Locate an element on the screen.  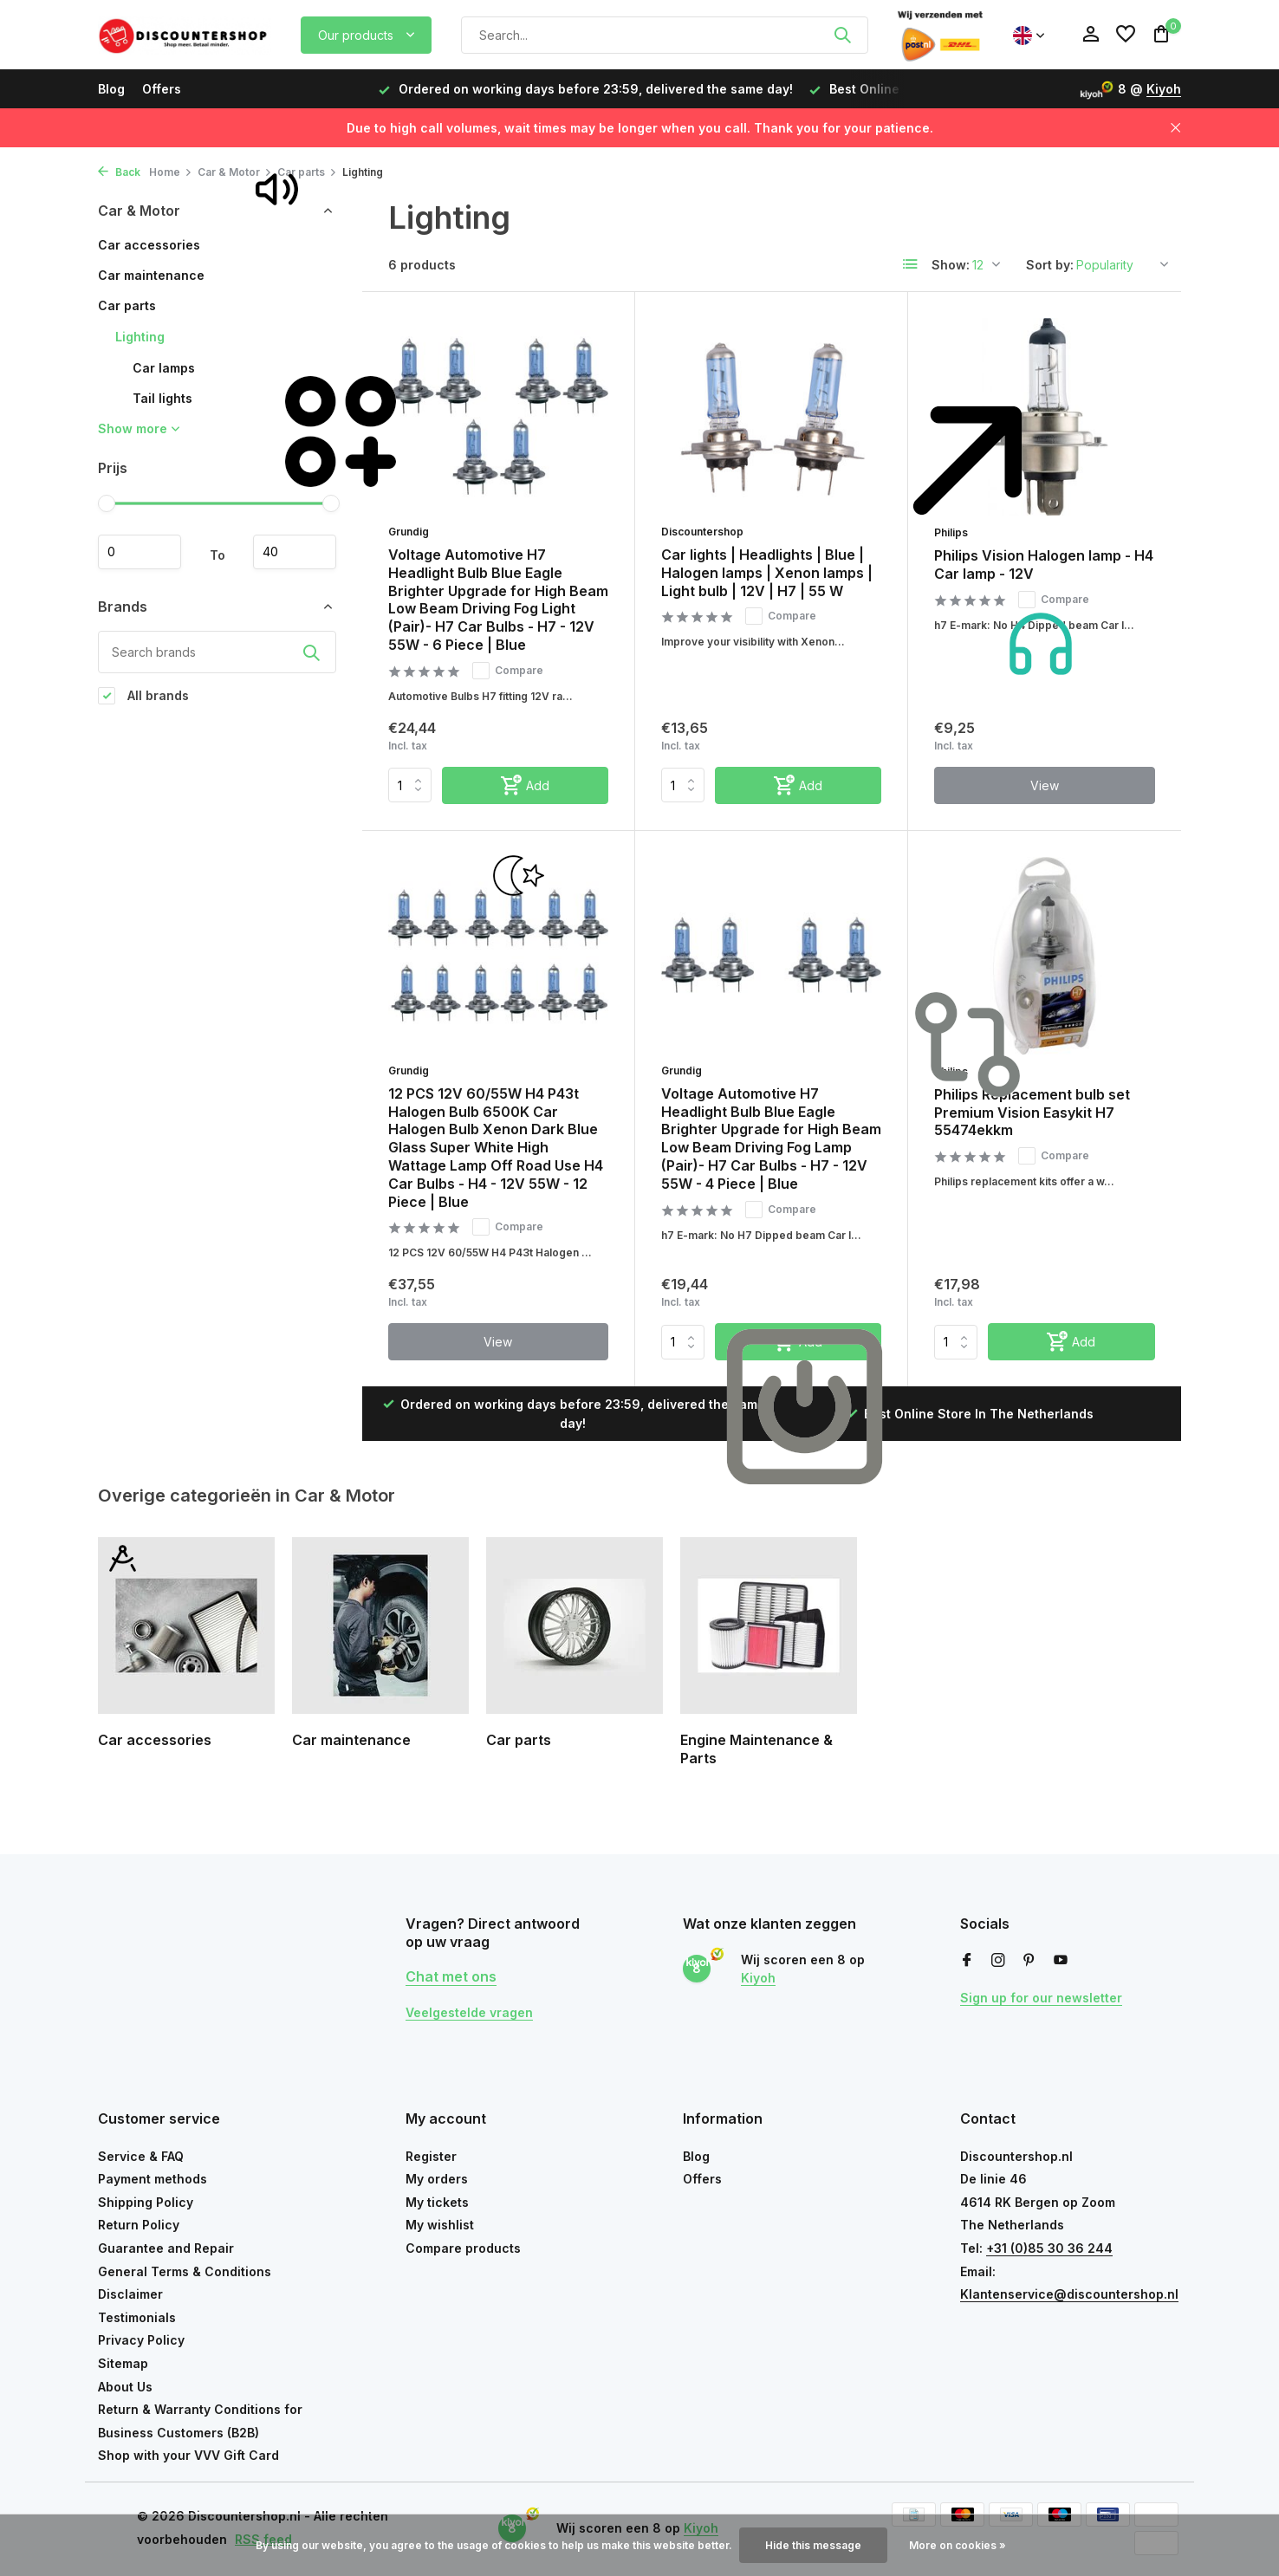
open link in new tab or window is located at coordinates (967, 460).